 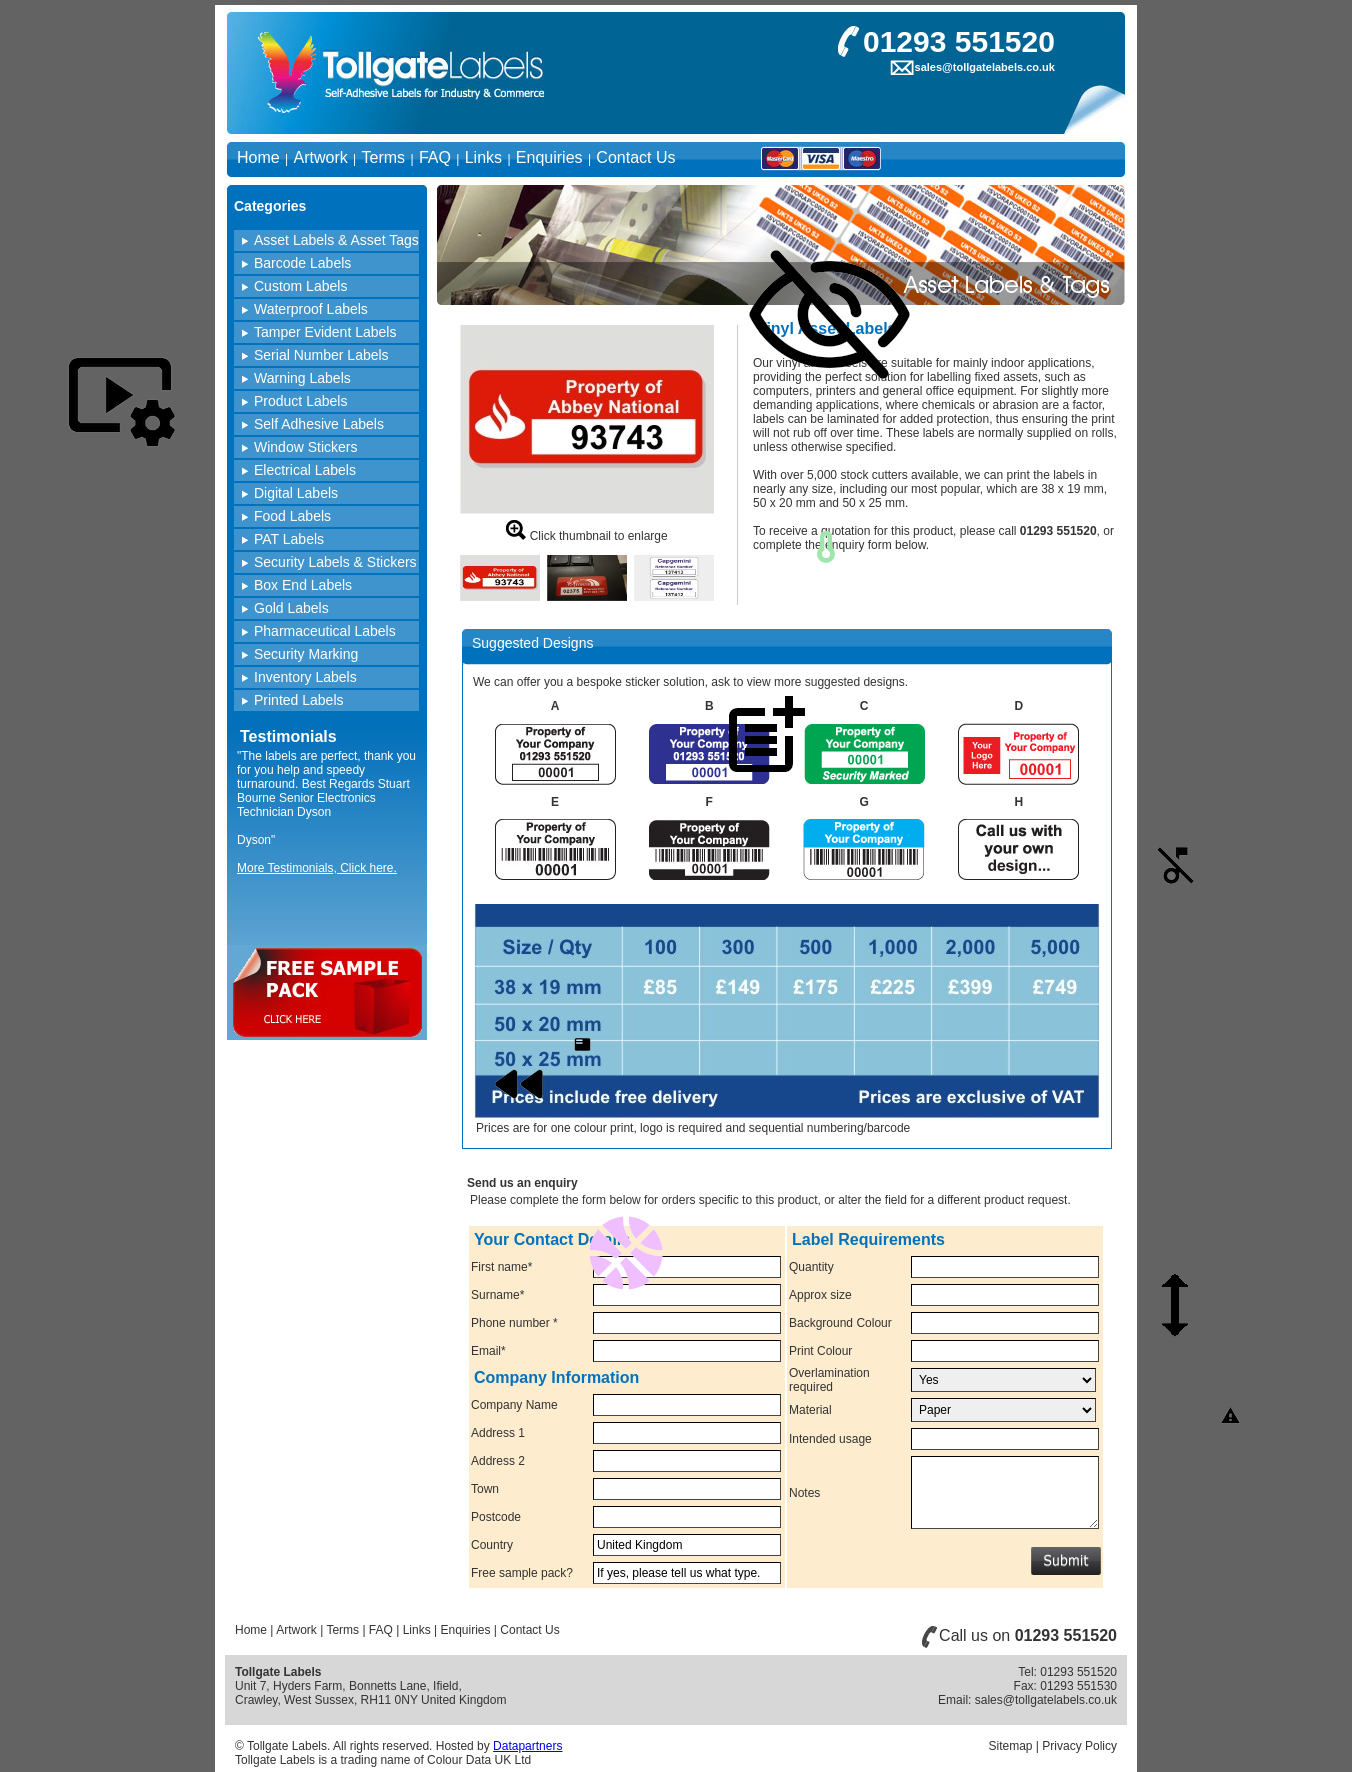 I want to click on indicates a warning or caution state, so click(x=1230, y=1415).